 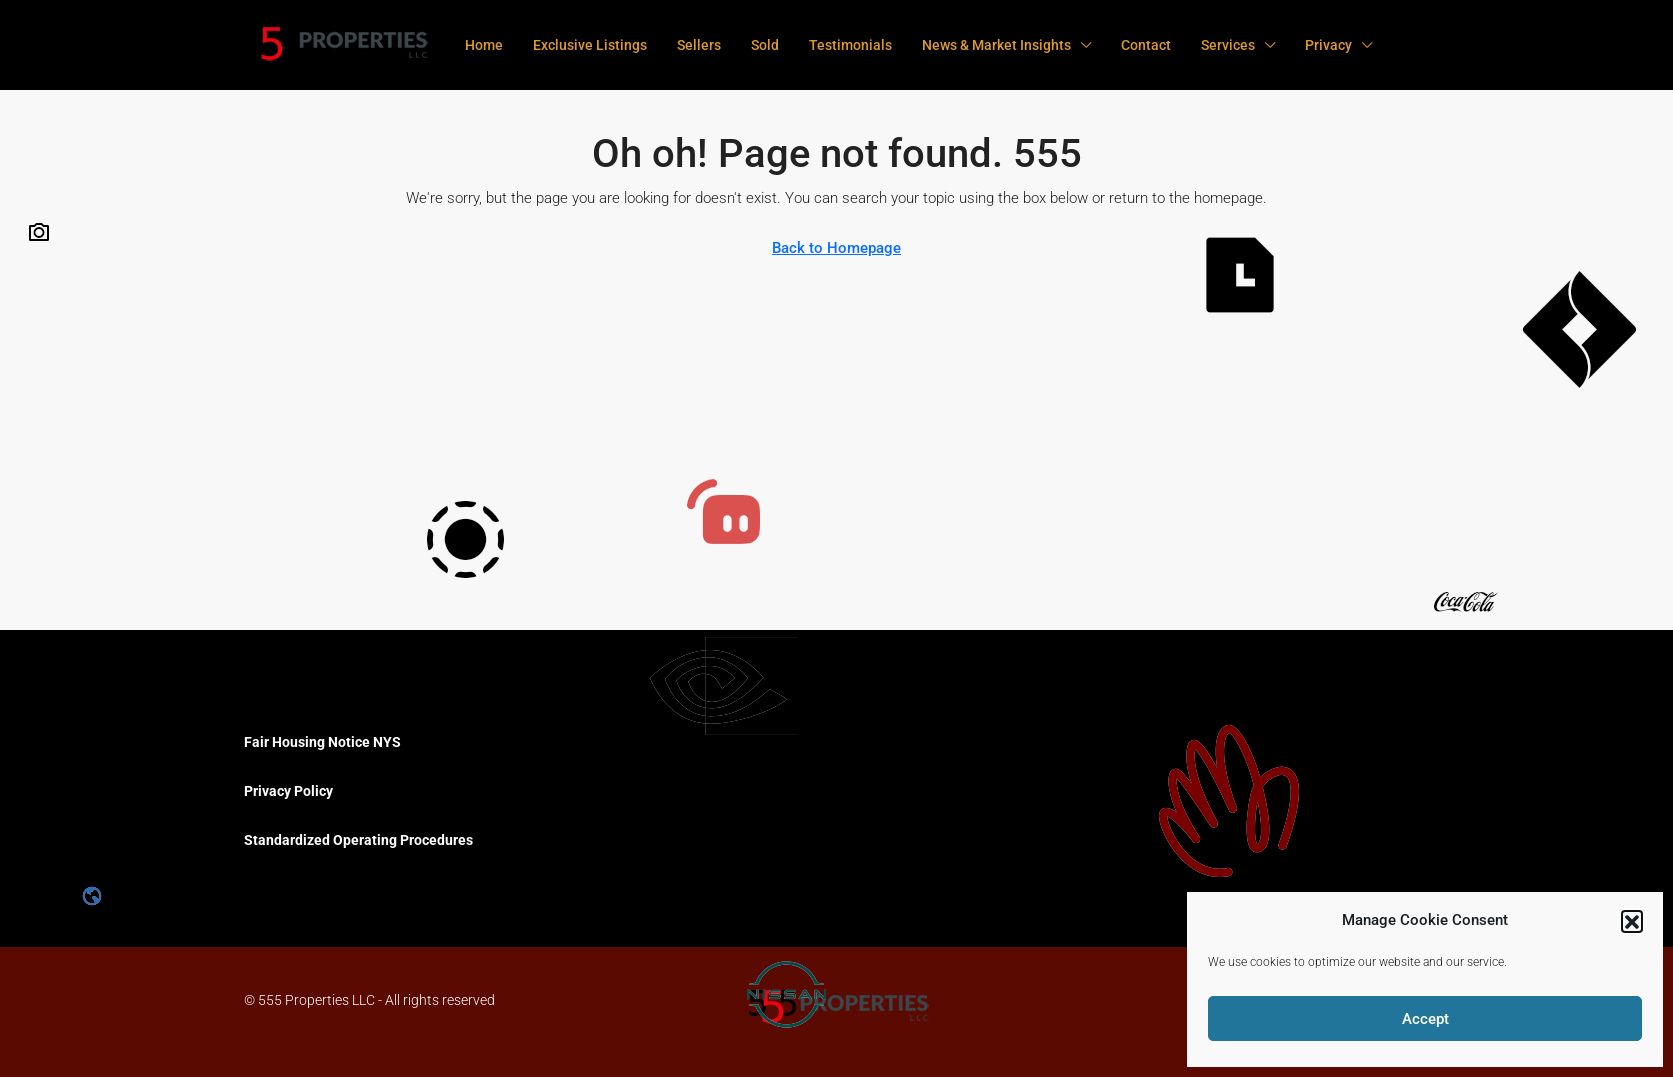 I want to click on open localsend app for local file sharing, so click(x=465, y=539).